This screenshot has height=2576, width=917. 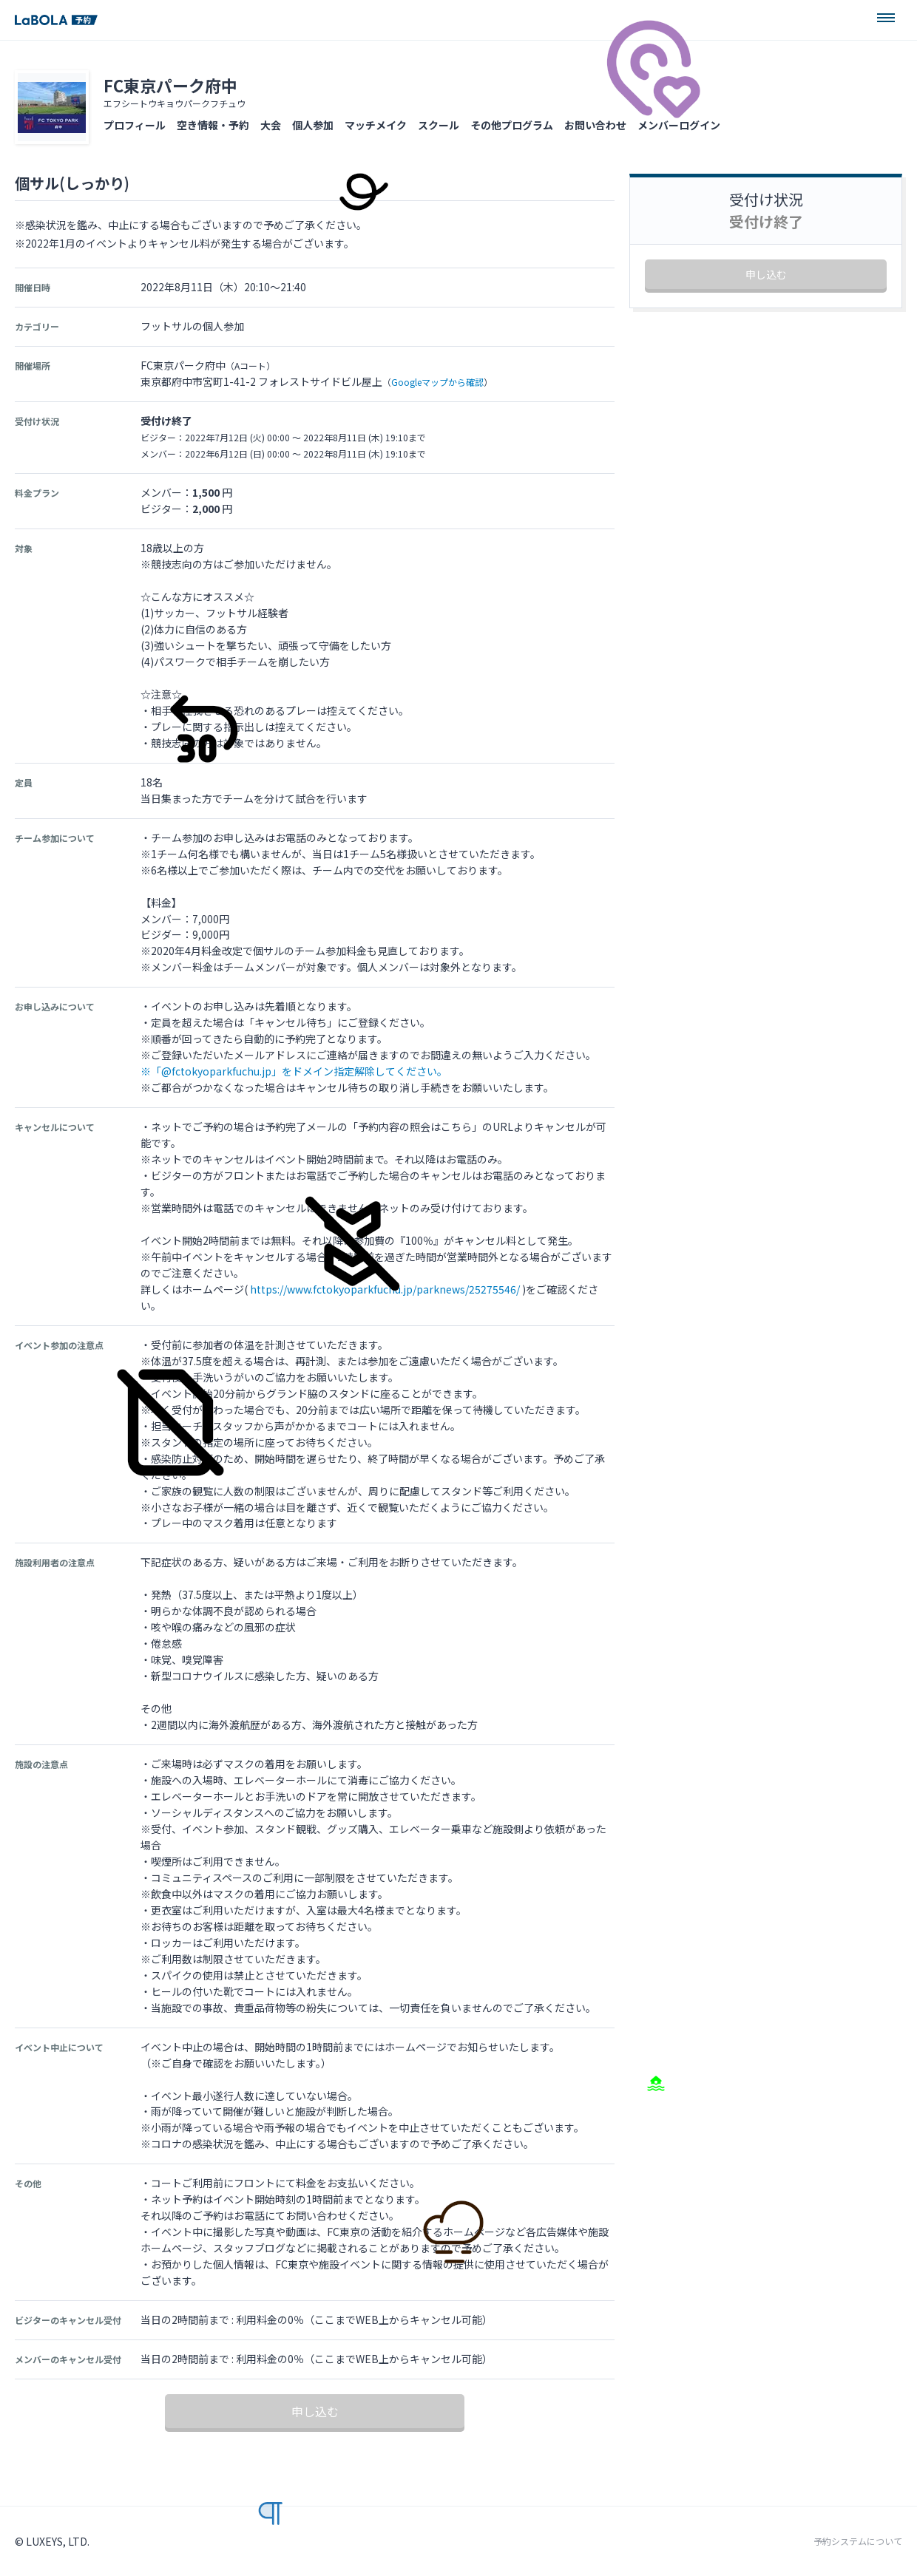 What do you see at coordinates (649, 67) in the screenshot?
I see `save a location to favorites` at bounding box center [649, 67].